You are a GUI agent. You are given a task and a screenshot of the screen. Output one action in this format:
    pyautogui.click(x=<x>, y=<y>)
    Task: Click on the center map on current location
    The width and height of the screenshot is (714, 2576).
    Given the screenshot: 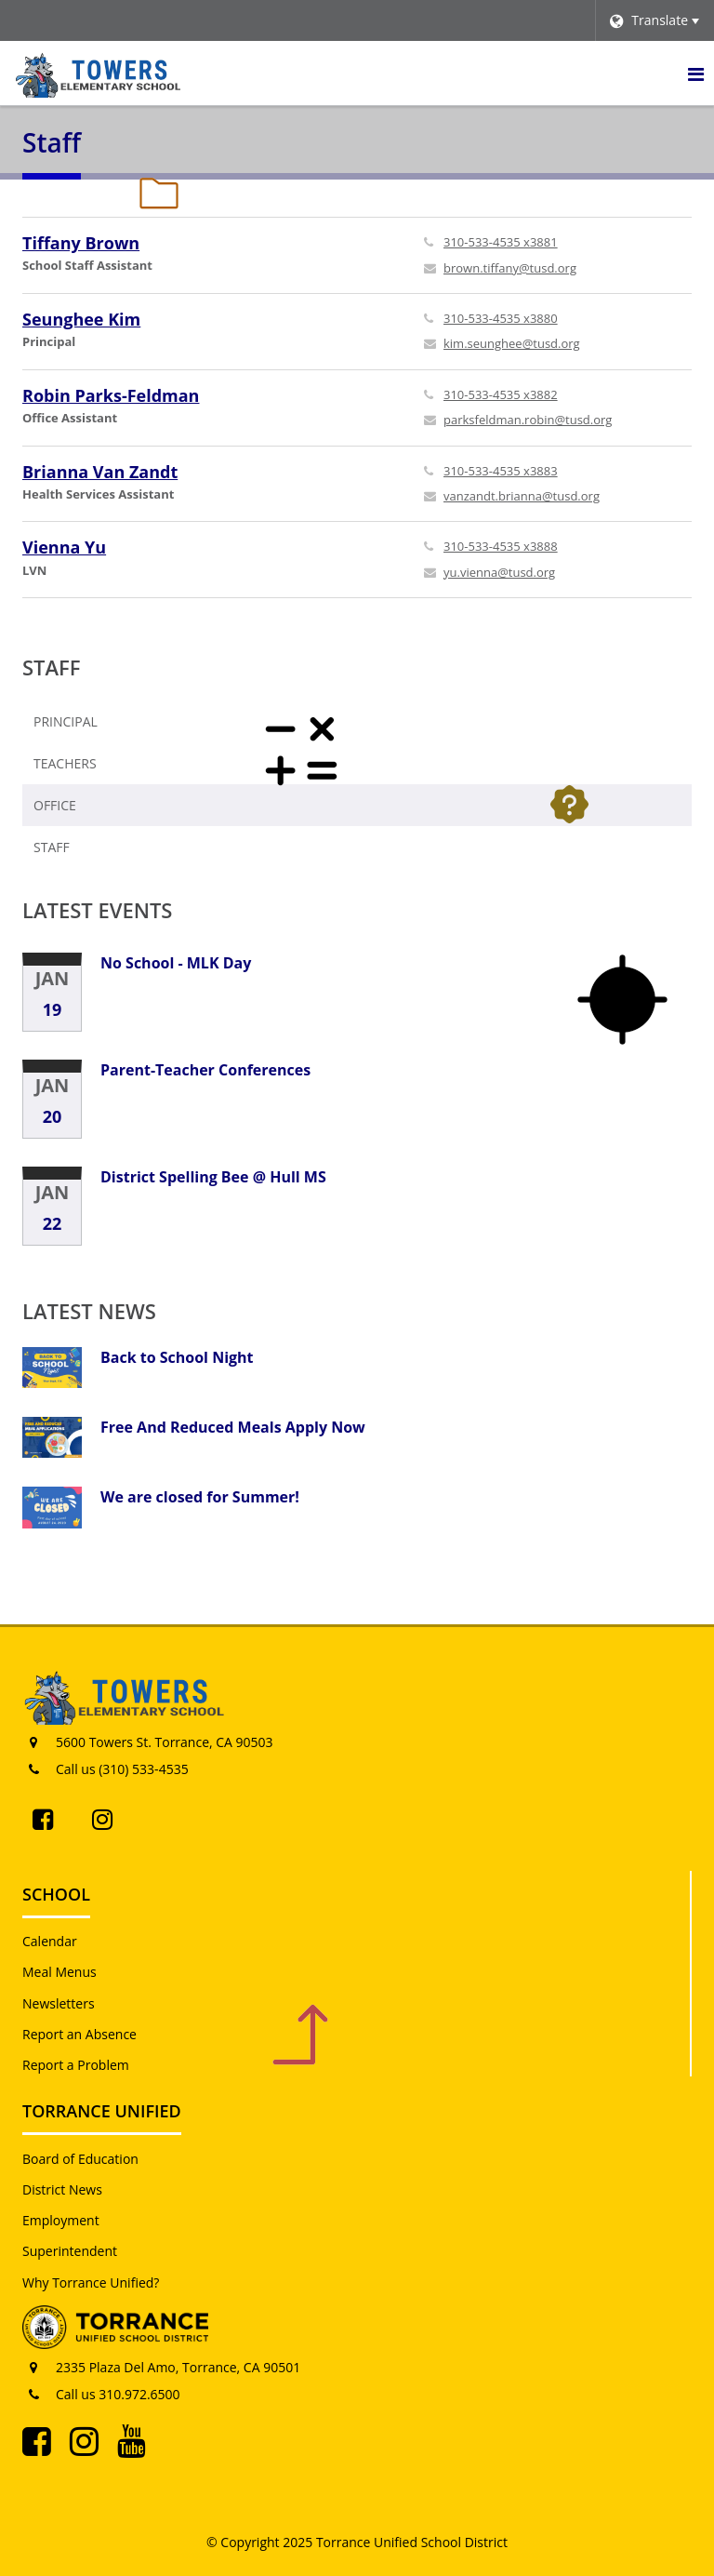 What is the action you would take?
    pyautogui.click(x=622, y=999)
    